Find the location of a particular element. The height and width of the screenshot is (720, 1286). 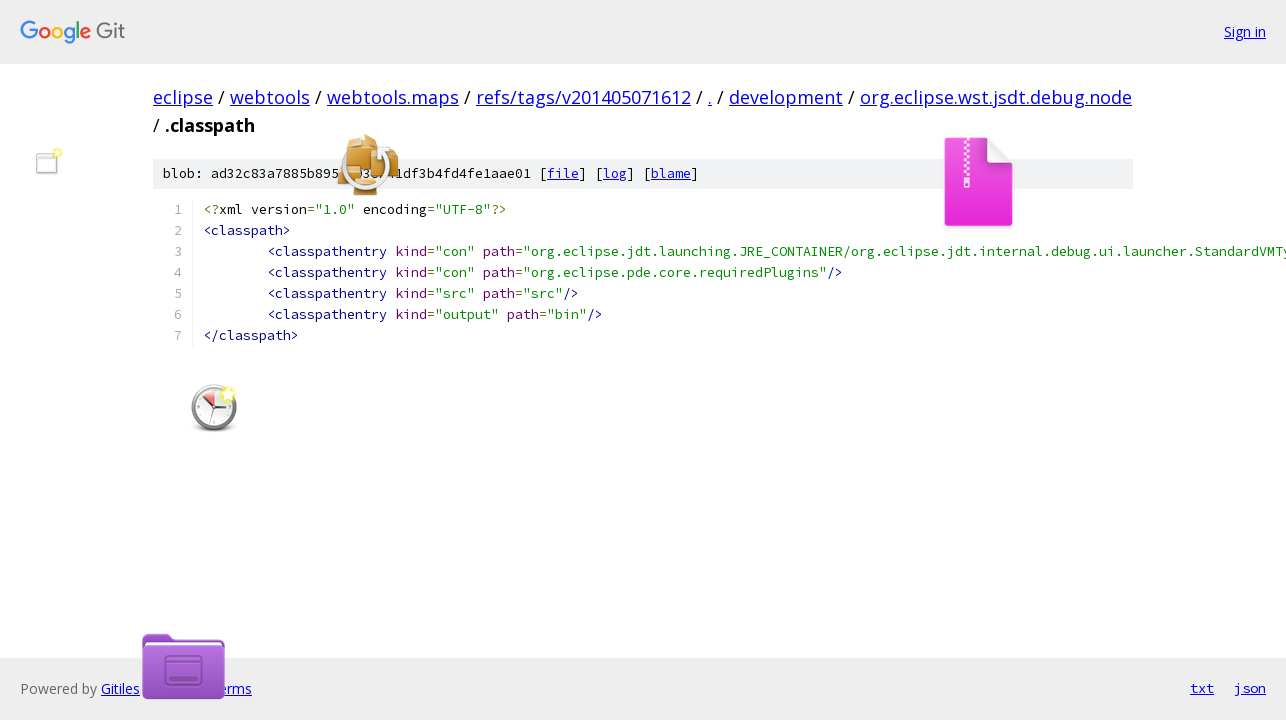

open a compressed RAR archive file is located at coordinates (978, 183).